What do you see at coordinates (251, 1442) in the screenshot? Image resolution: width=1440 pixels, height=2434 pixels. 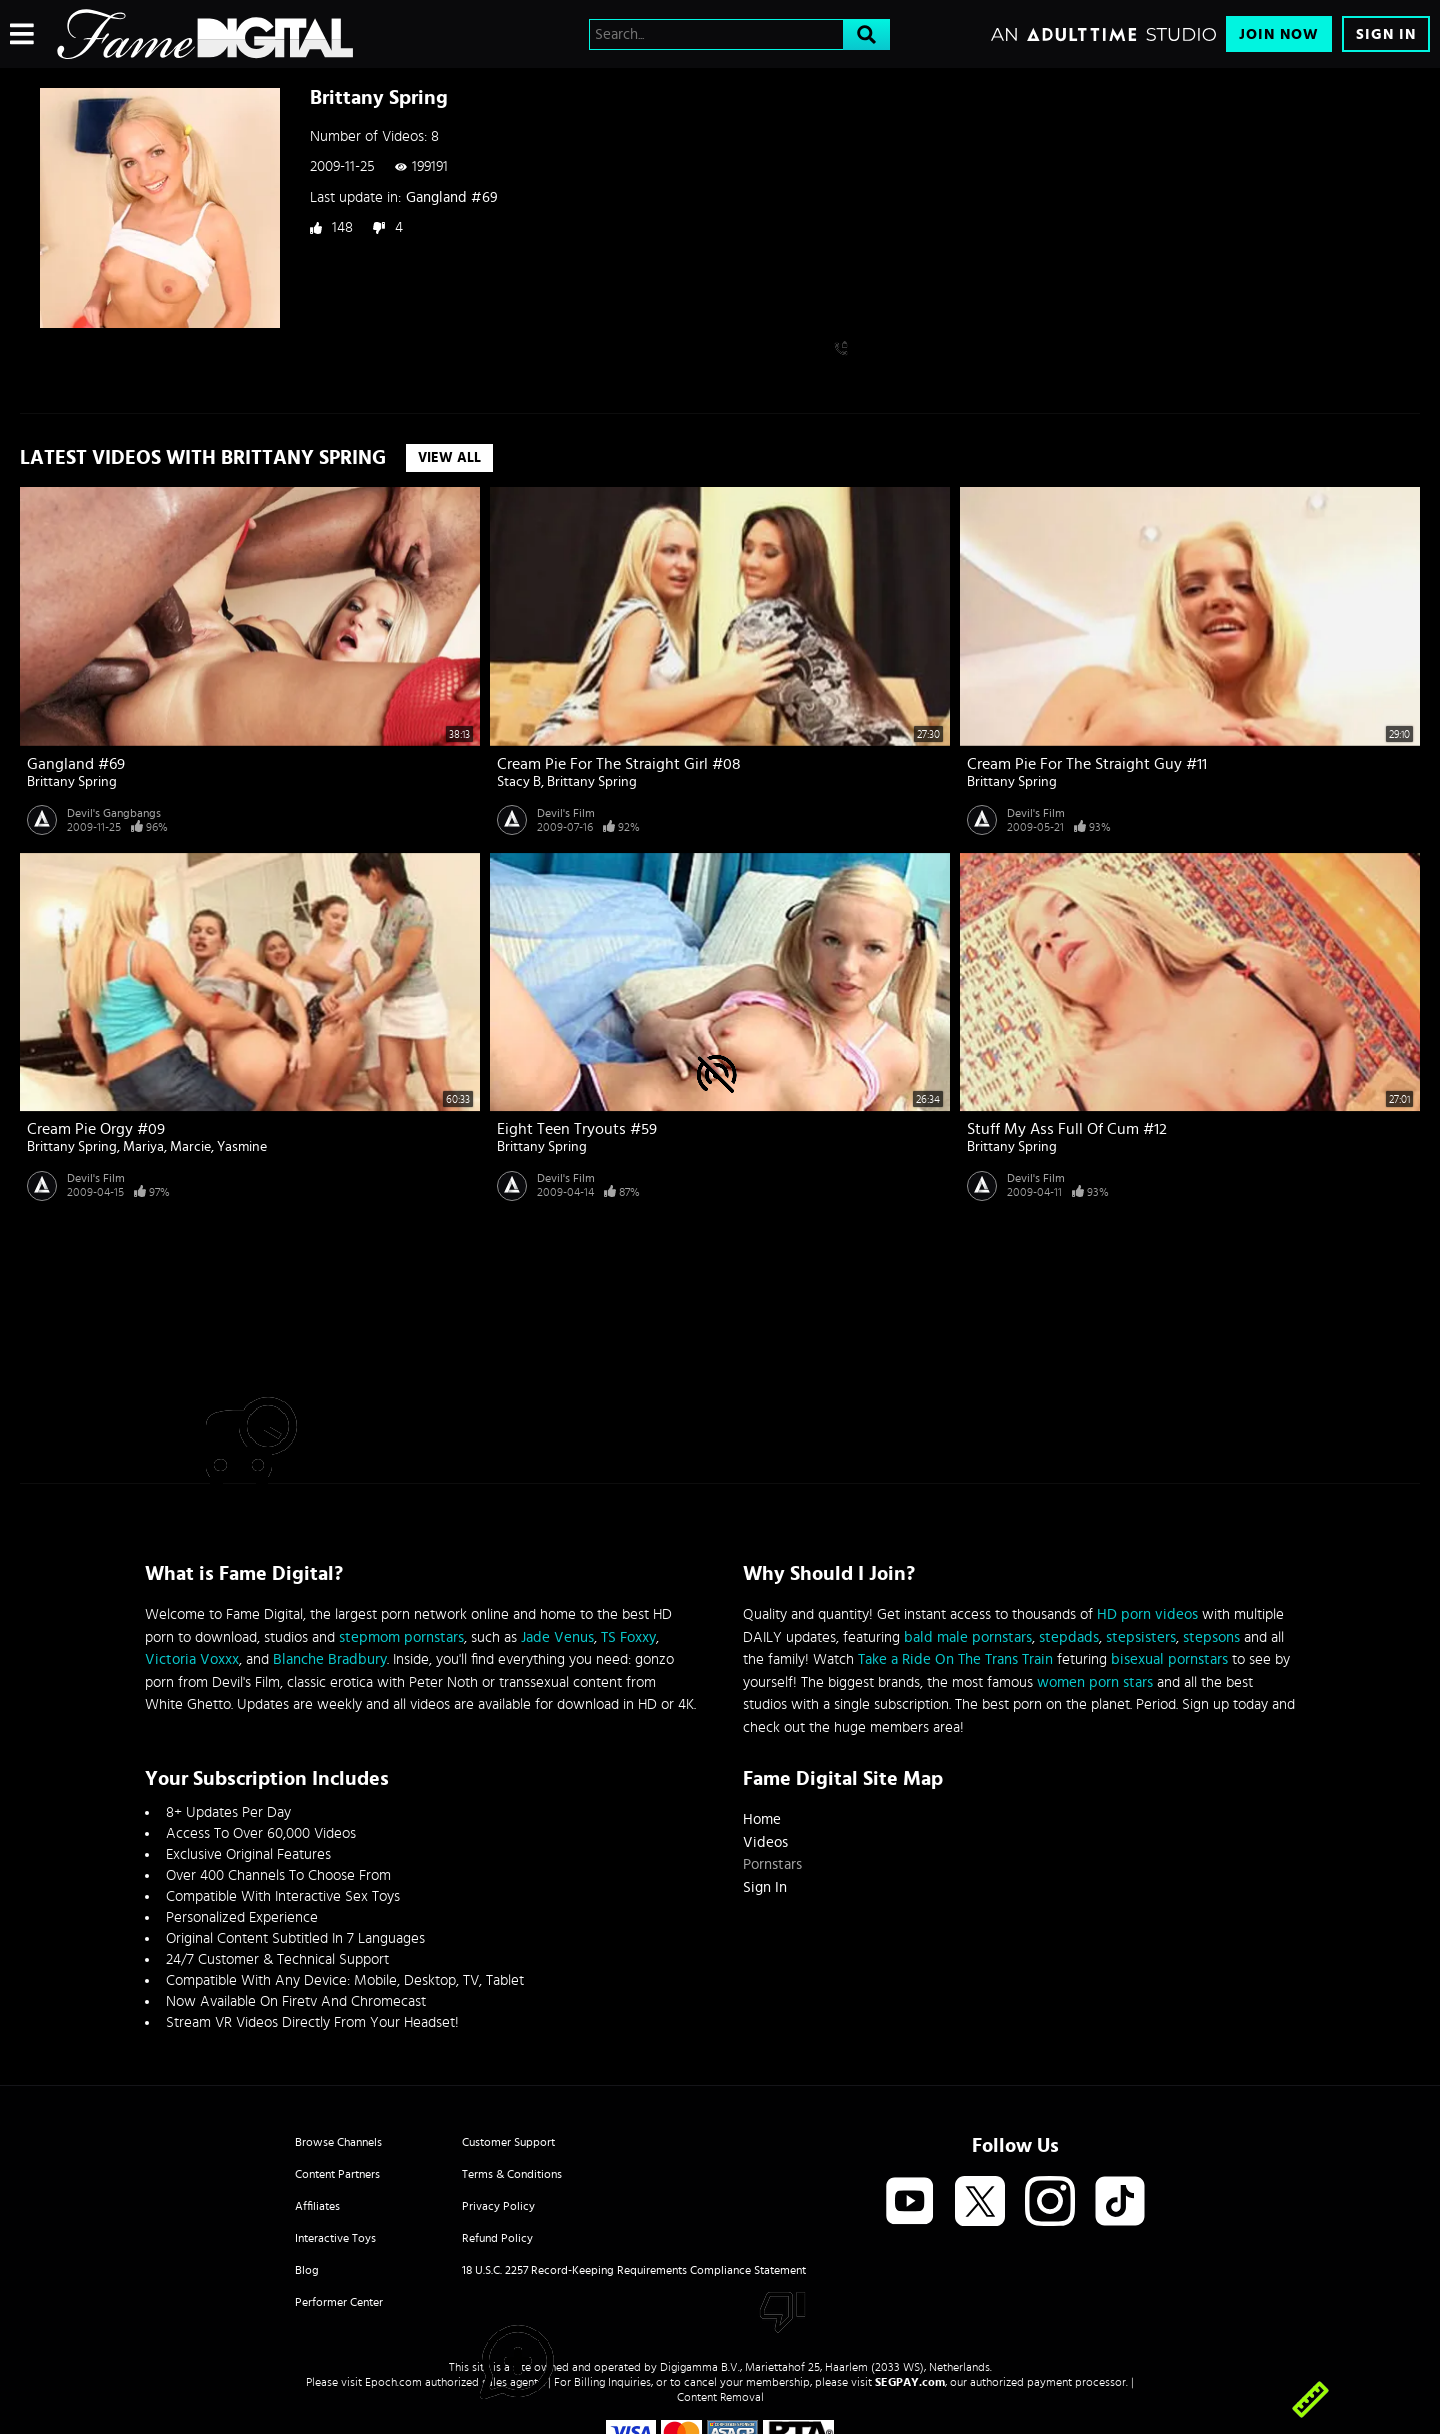 I see `view departure times for transit` at bounding box center [251, 1442].